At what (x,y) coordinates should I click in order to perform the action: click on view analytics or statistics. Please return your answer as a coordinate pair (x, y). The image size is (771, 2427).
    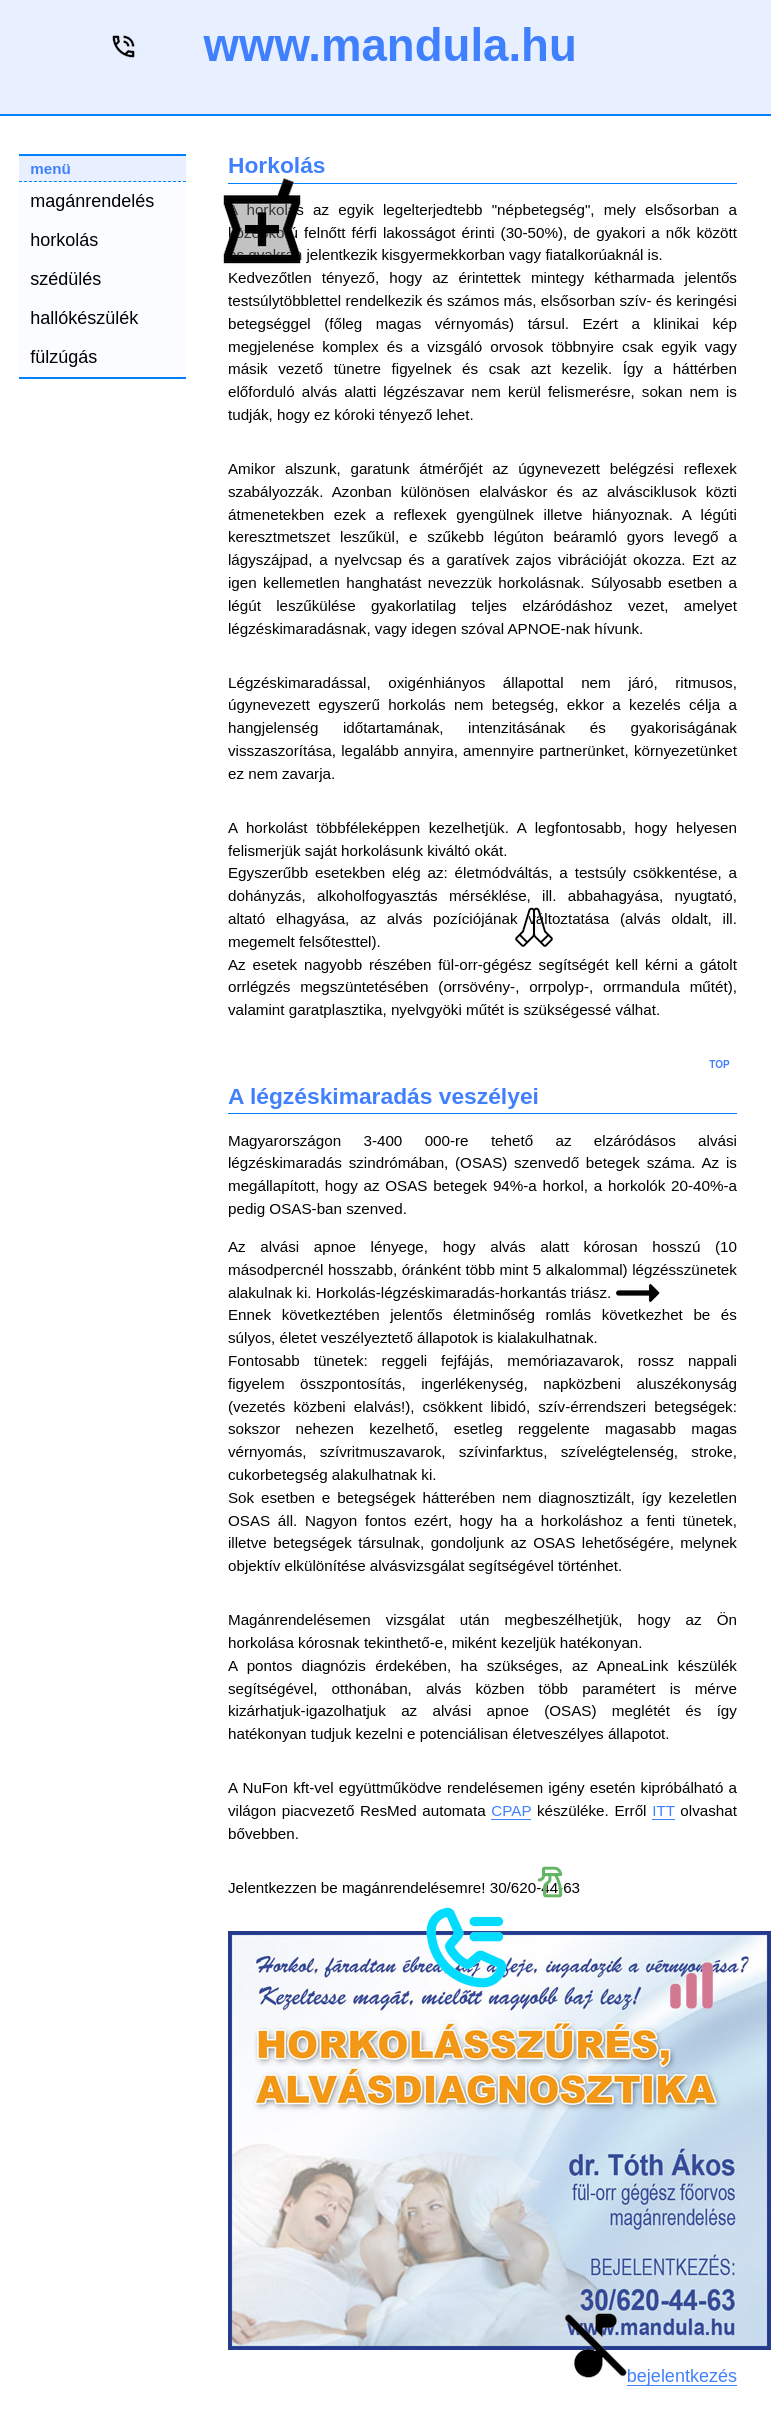
    Looking at the image, I should click on (691, 1985).